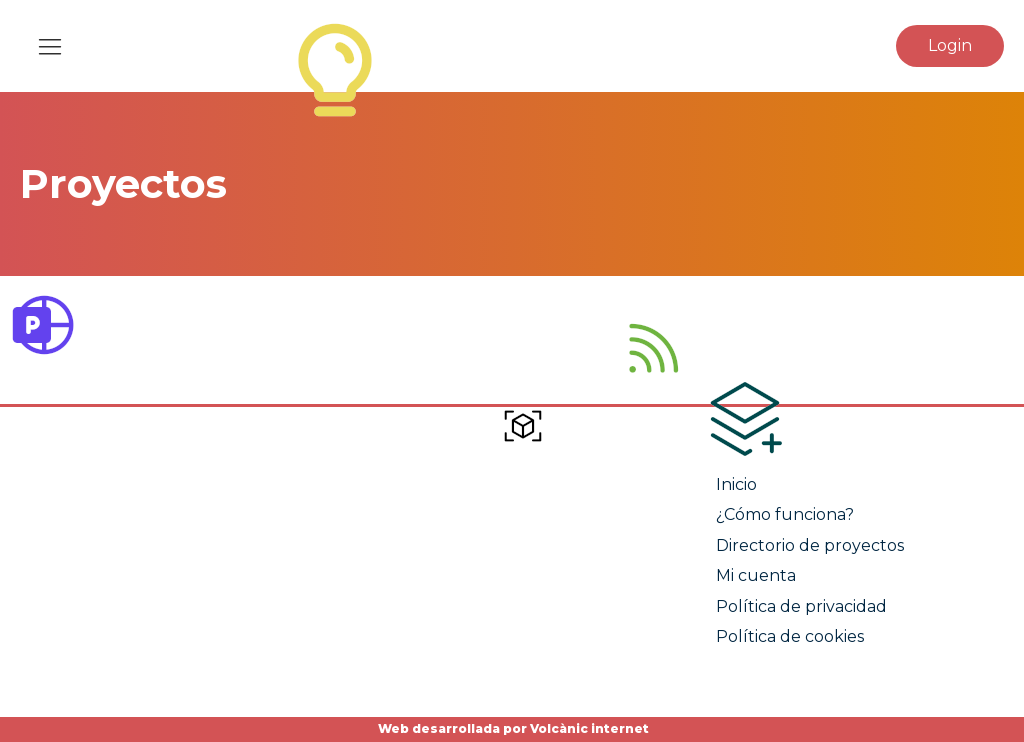  What do you see at coordinates (651, 350) in the screenshot?
I see `subscribe to RSS feed` at bounding box center [651, 350].